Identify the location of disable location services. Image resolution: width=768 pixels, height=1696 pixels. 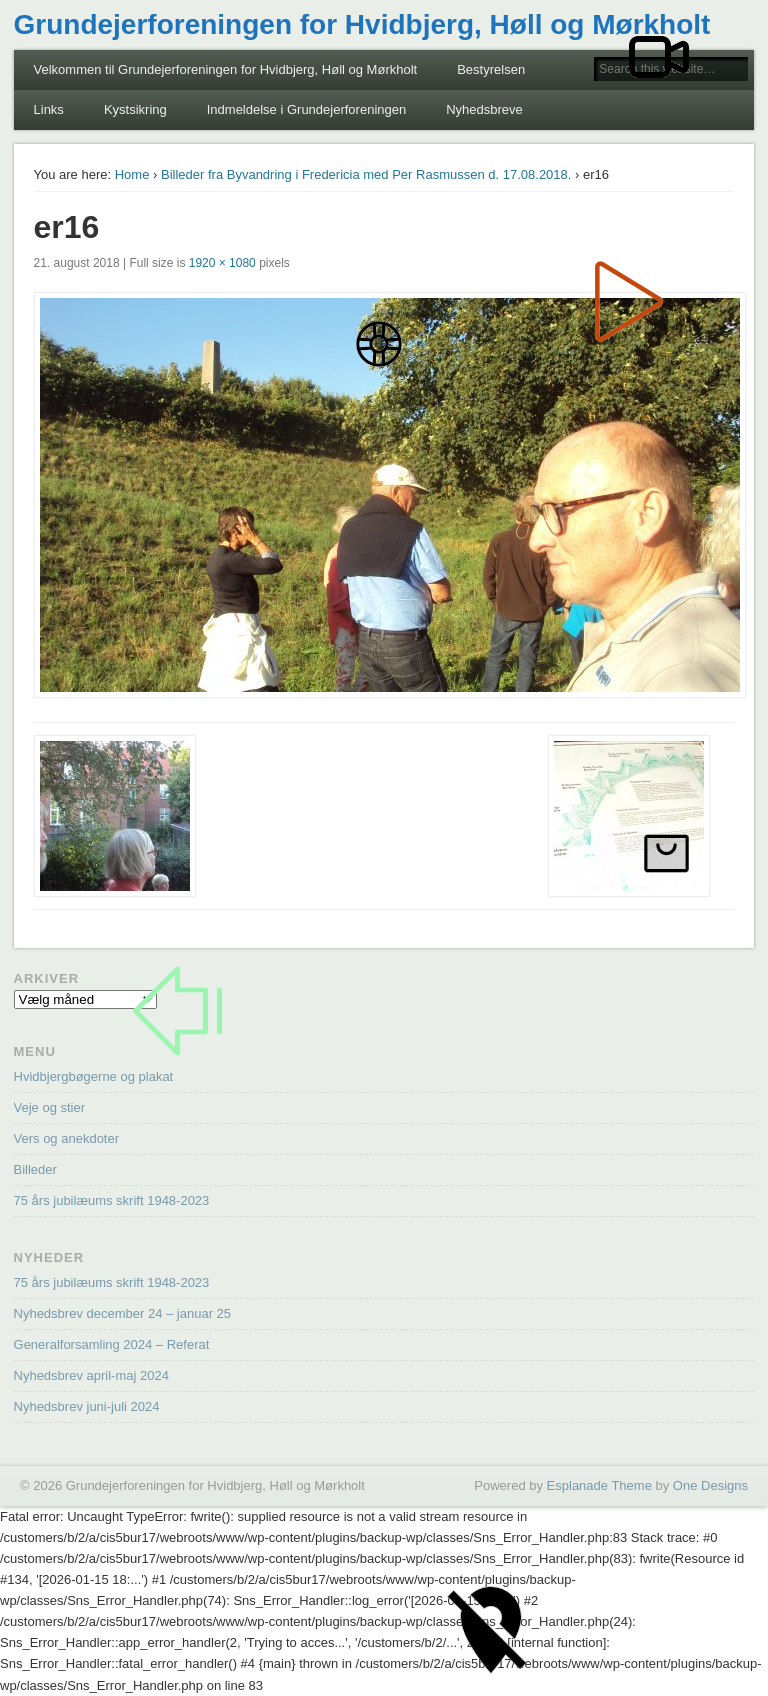
(491, 1630).